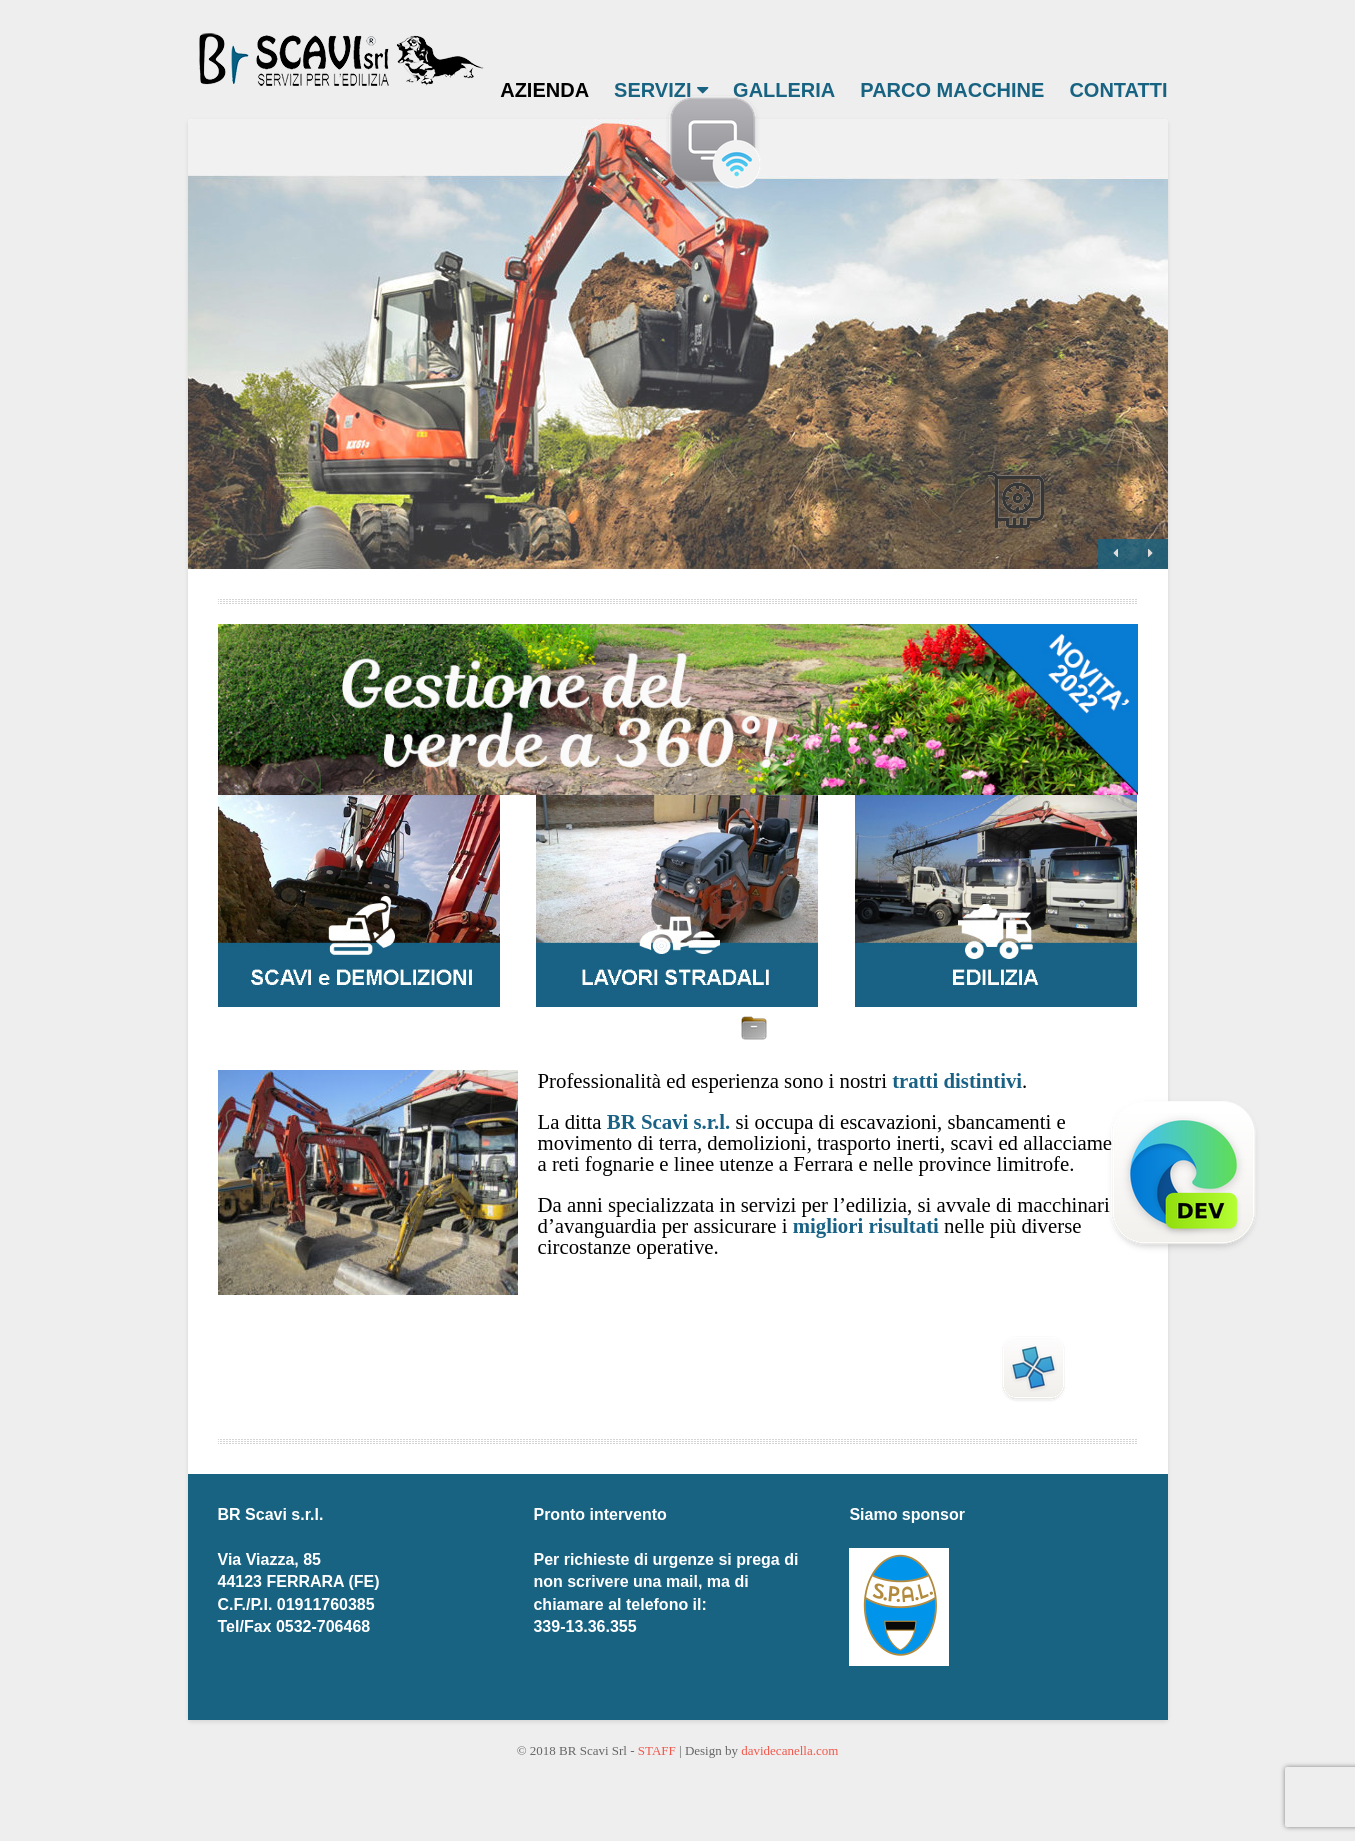 This screenshot has height=1841, width=1355. Describe the element at coordinates (1033, 1367) in the screenshot. I see `launch ppsspp psp emulator` at that location.